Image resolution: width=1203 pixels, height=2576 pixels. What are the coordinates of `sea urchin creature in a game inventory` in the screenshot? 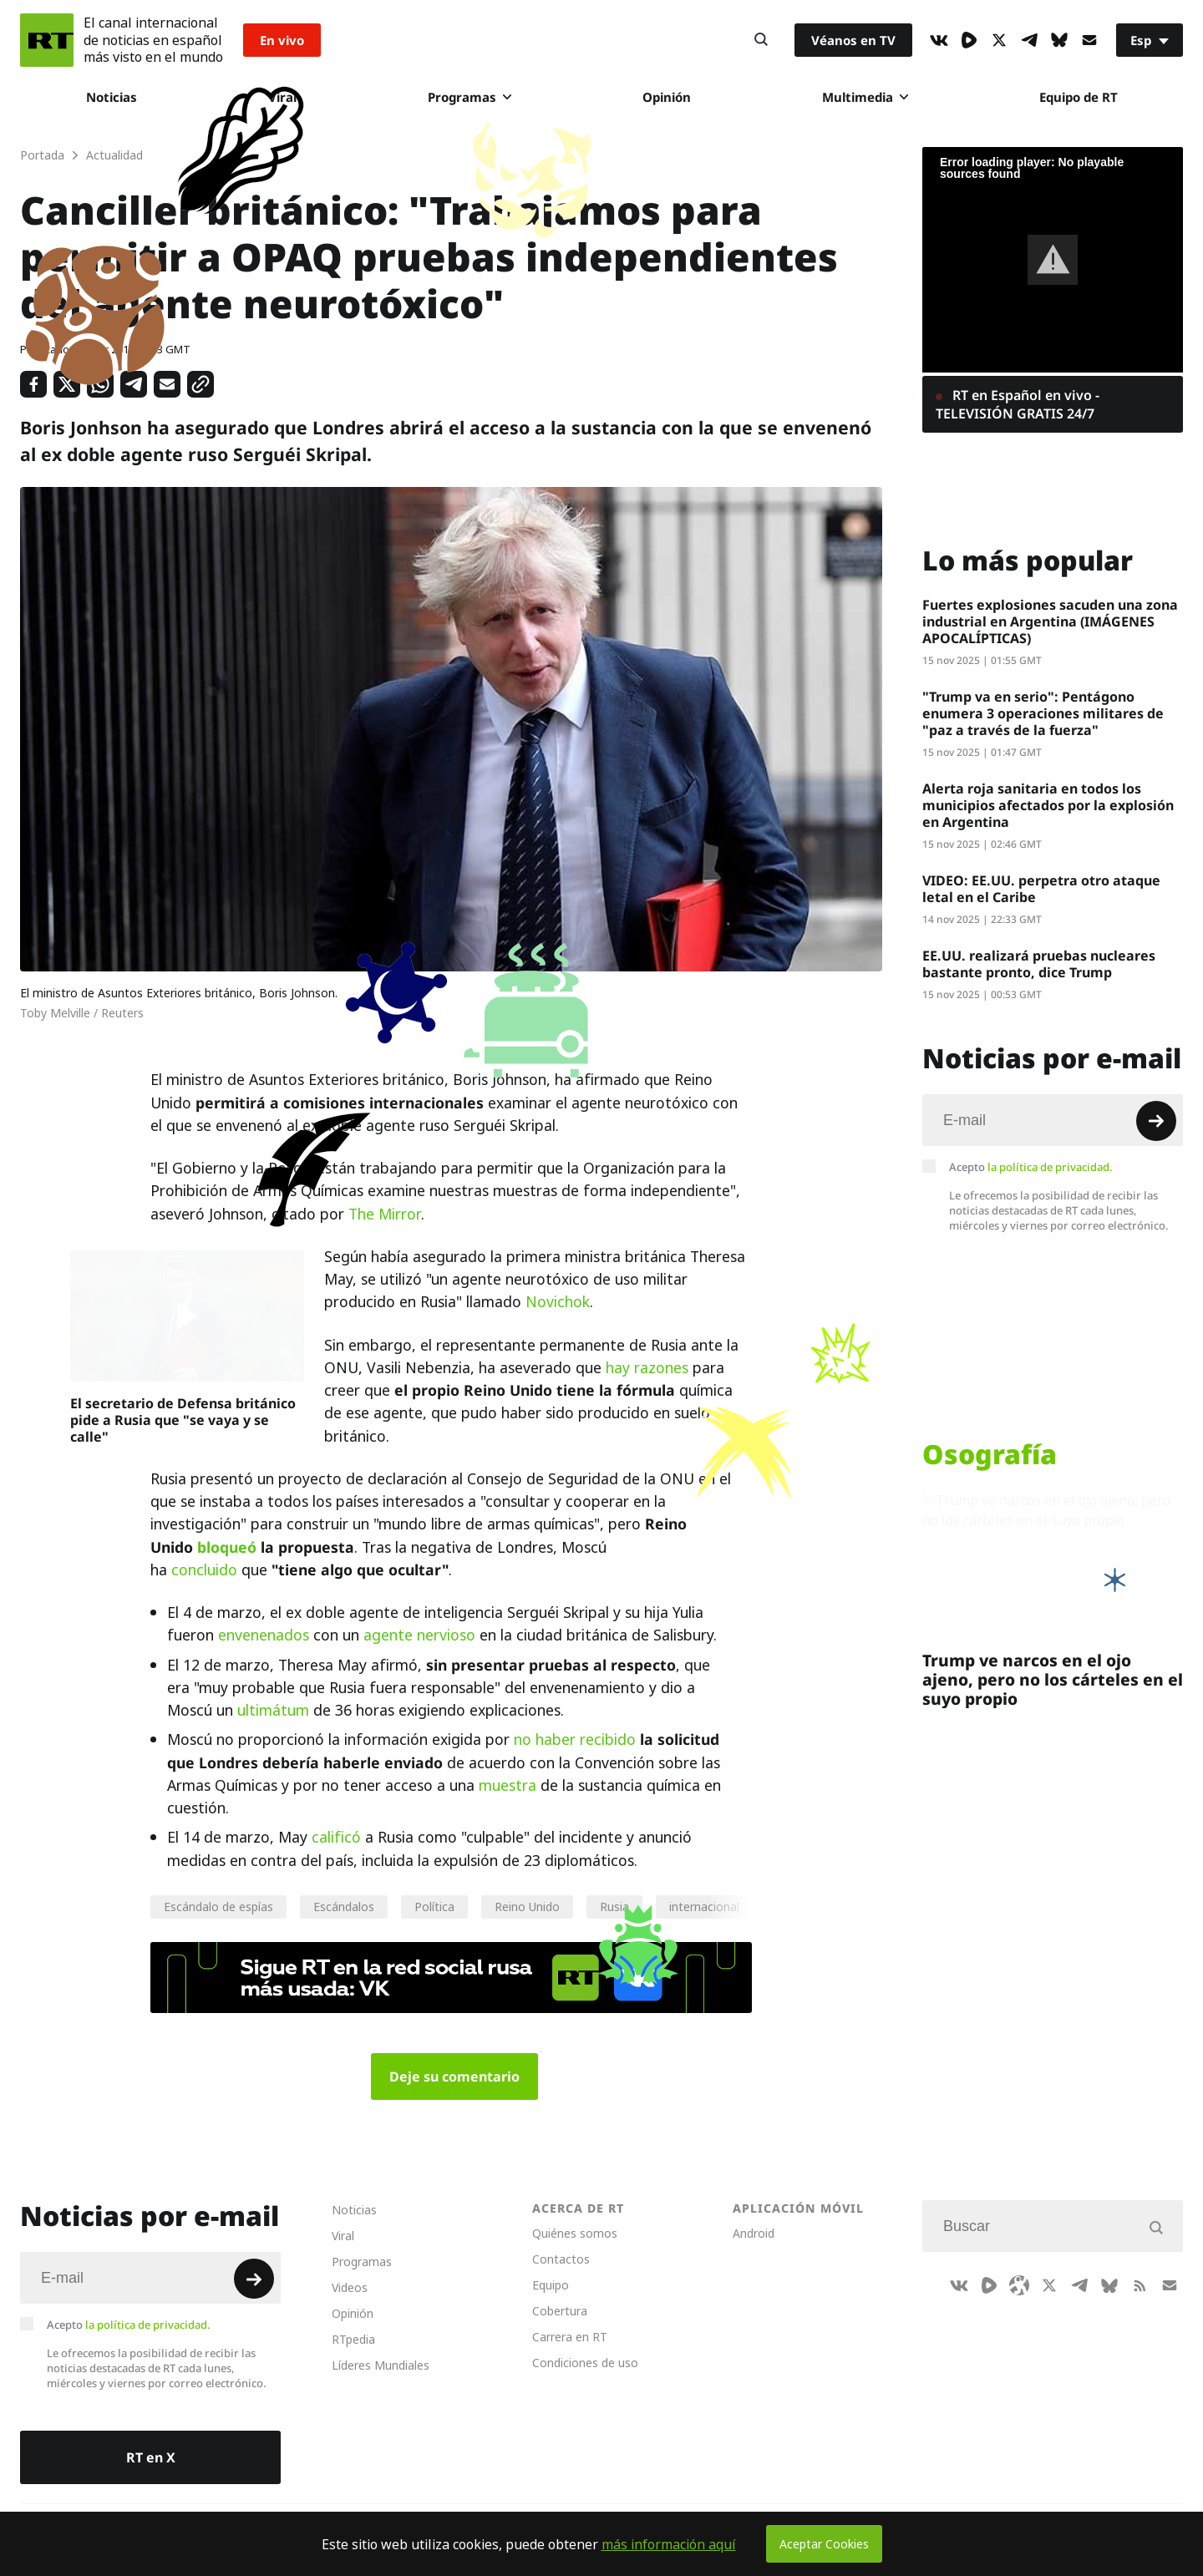 It's located at (840, 1353).